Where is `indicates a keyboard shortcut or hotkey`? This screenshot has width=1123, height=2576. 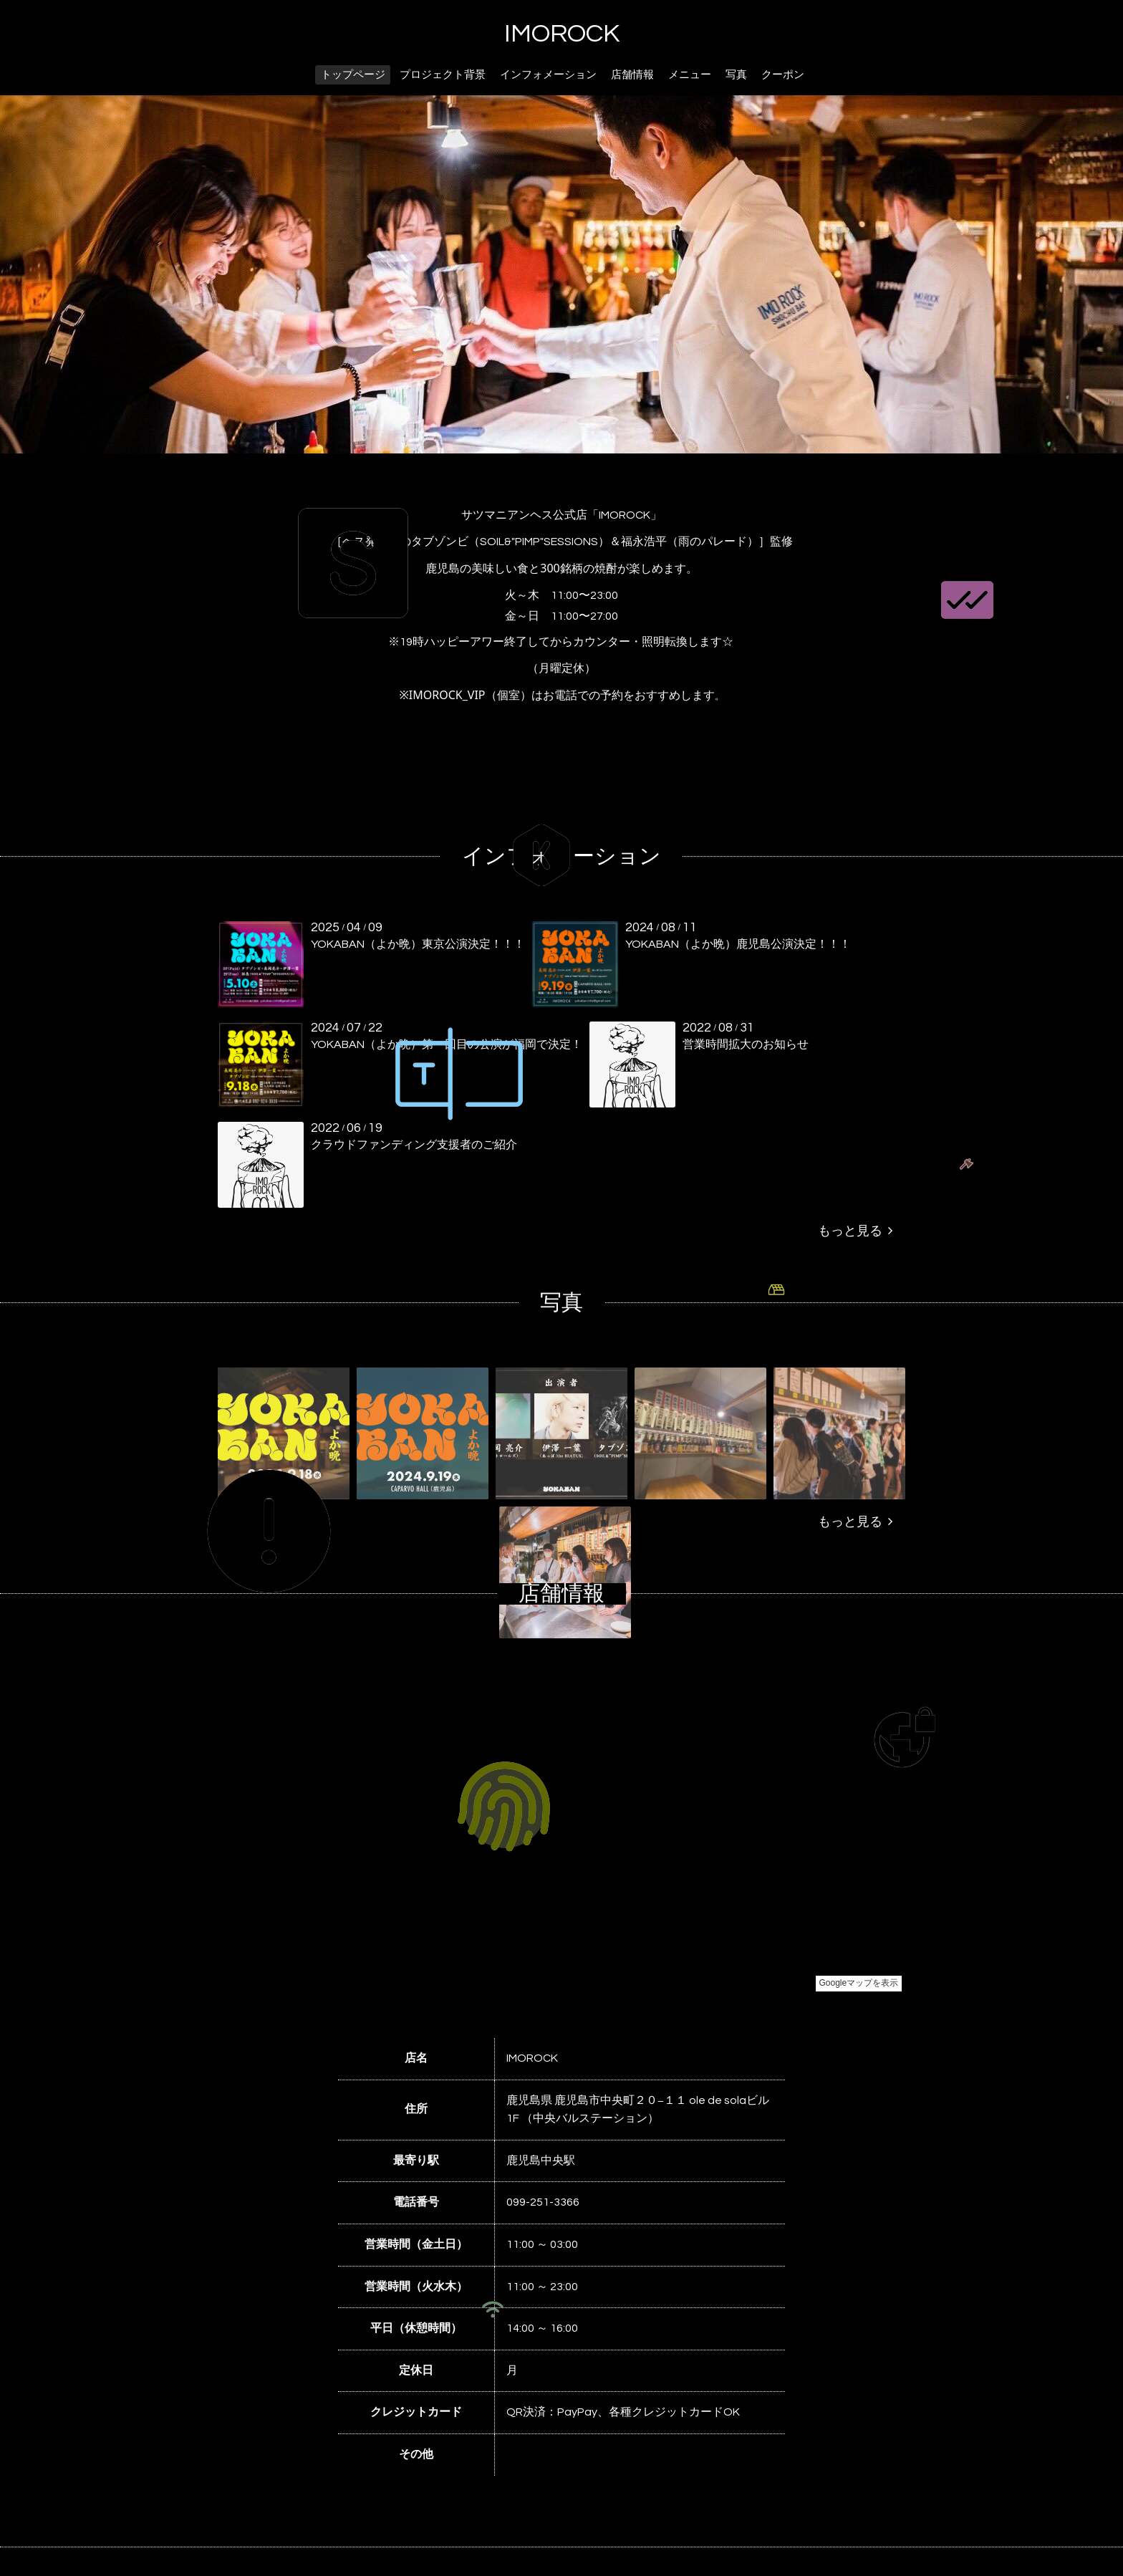
indicates a keyboard shortcut or hotkey is located at coordinates (541, 855).